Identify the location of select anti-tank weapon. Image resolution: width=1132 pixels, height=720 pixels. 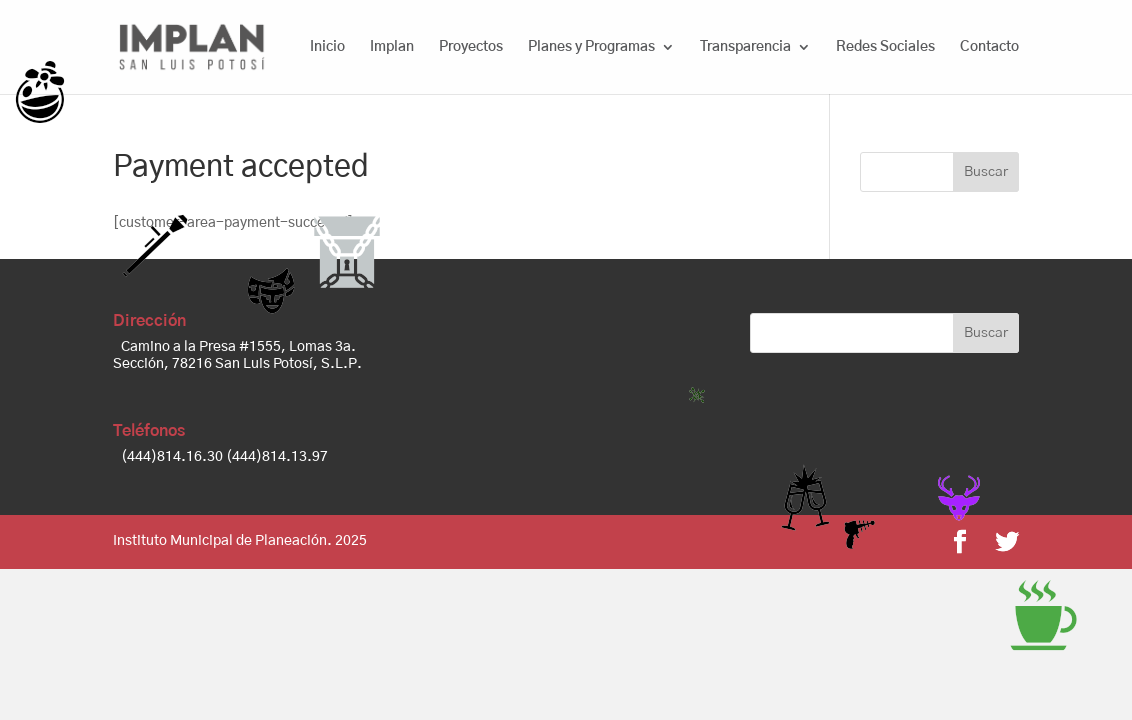
(155, 246).